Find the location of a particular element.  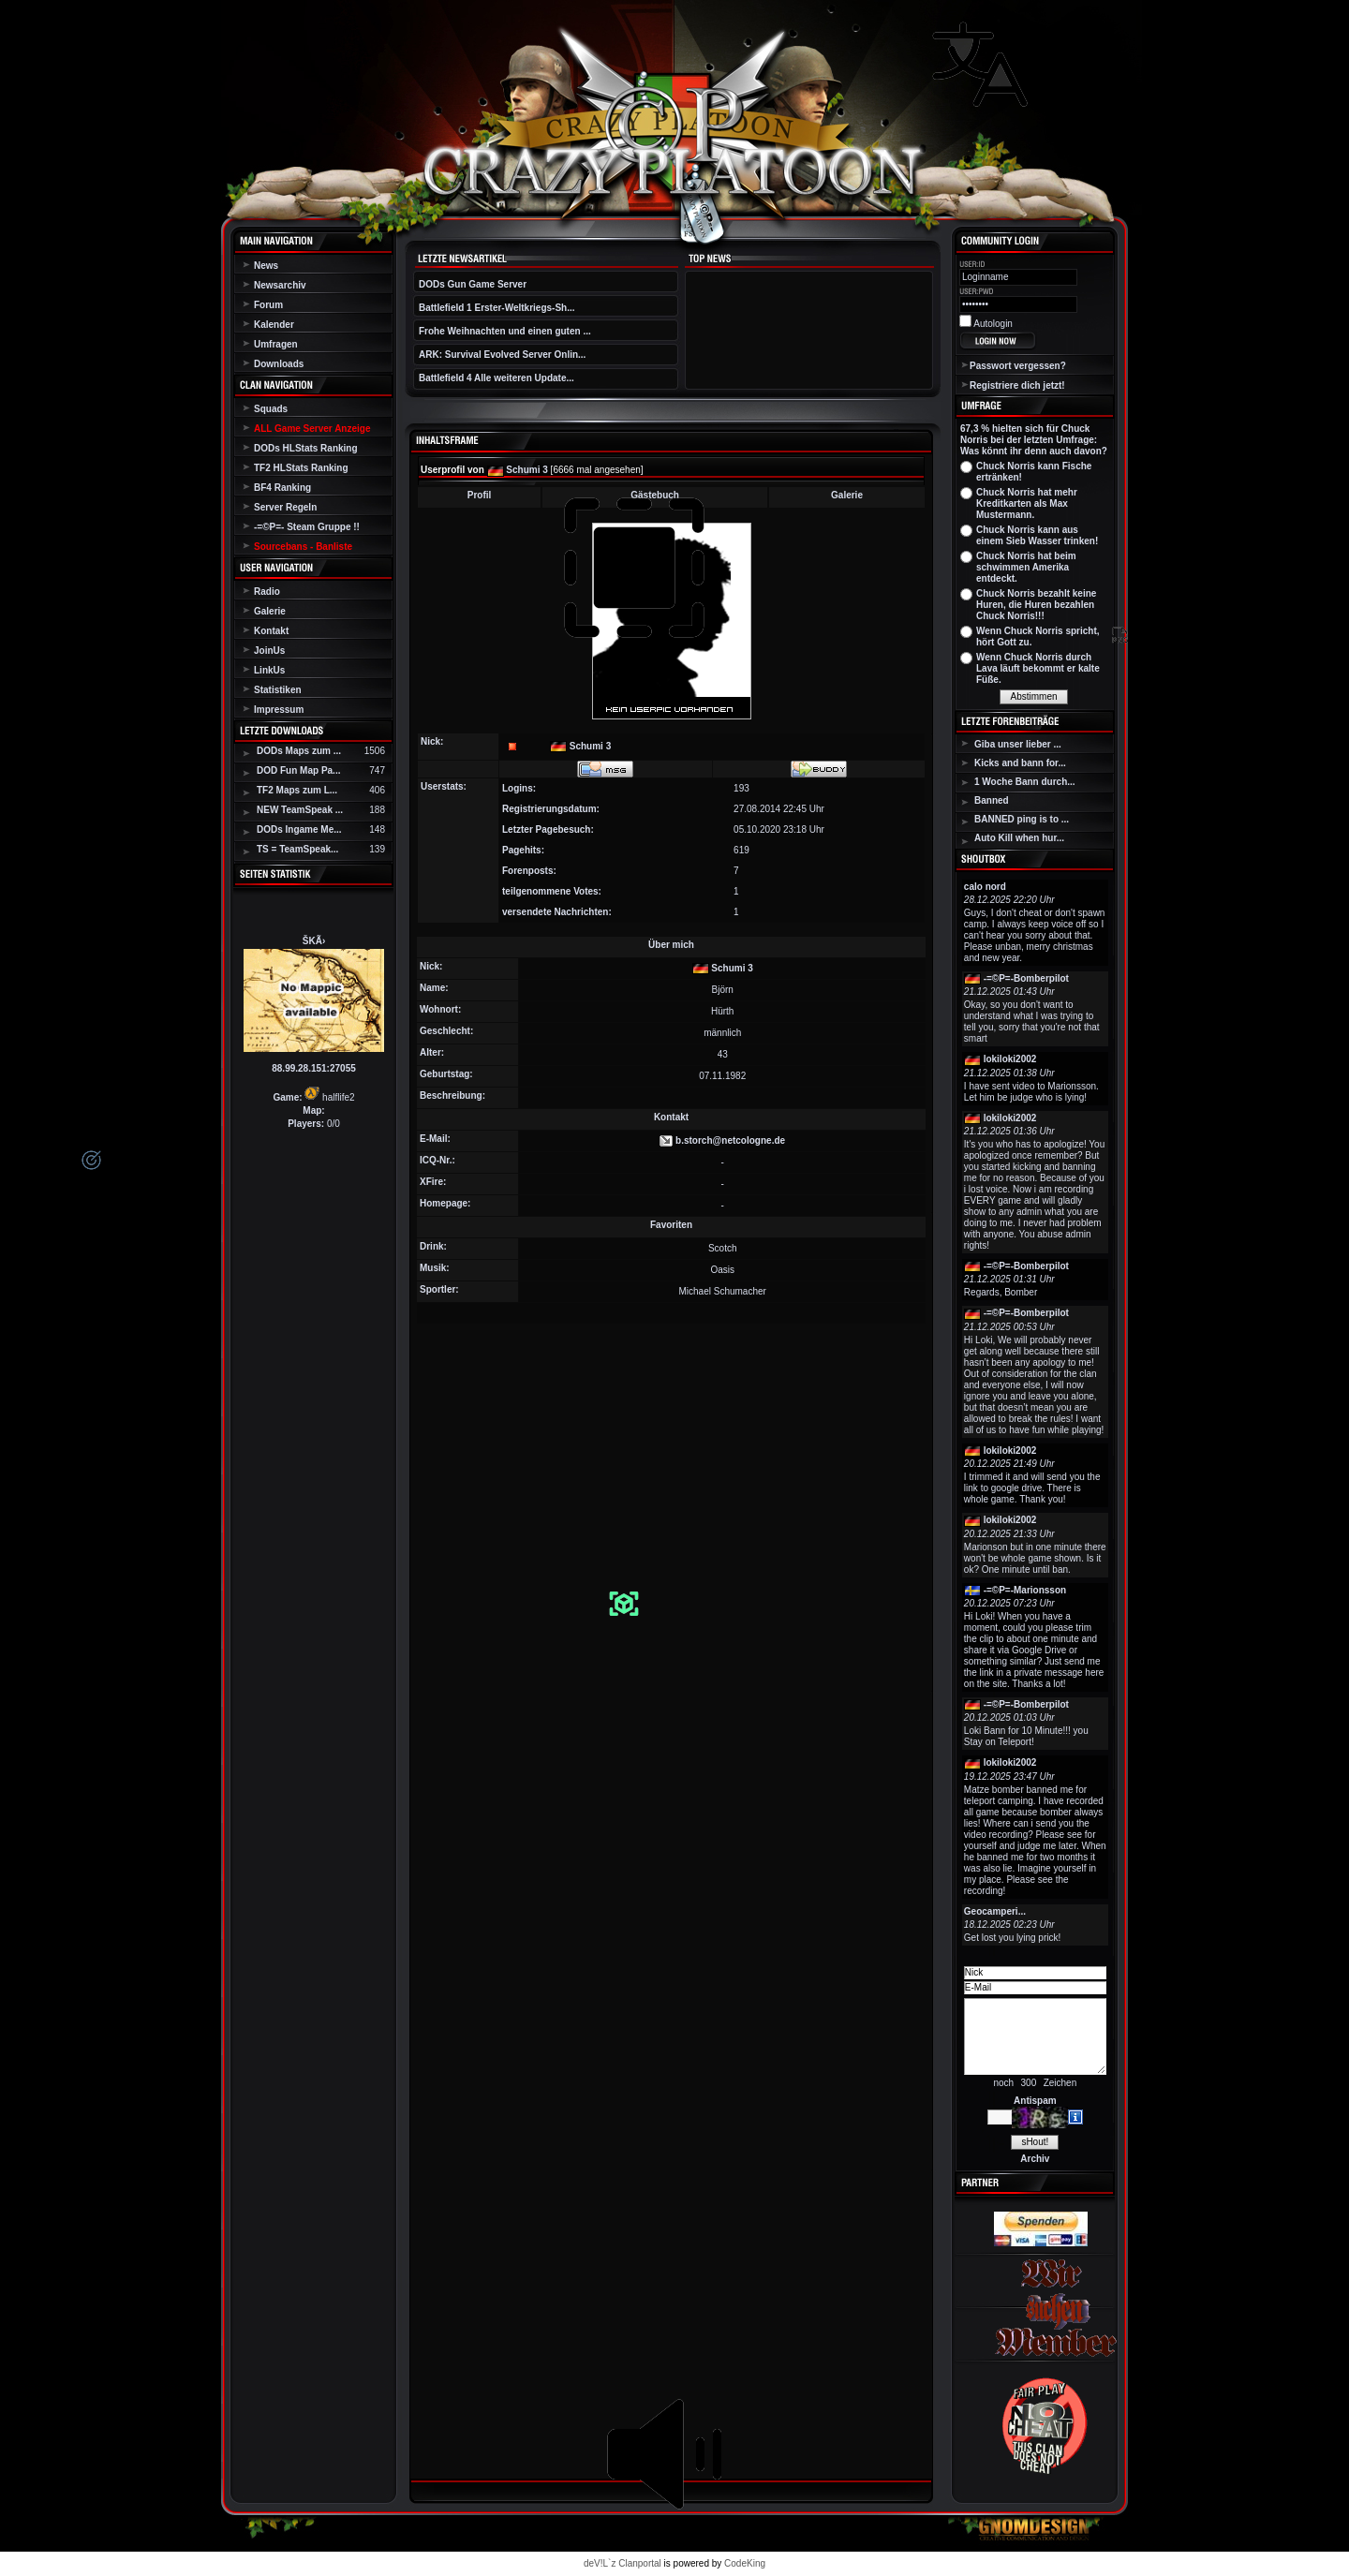

translate text to another language is located at coordinates (976, 66).